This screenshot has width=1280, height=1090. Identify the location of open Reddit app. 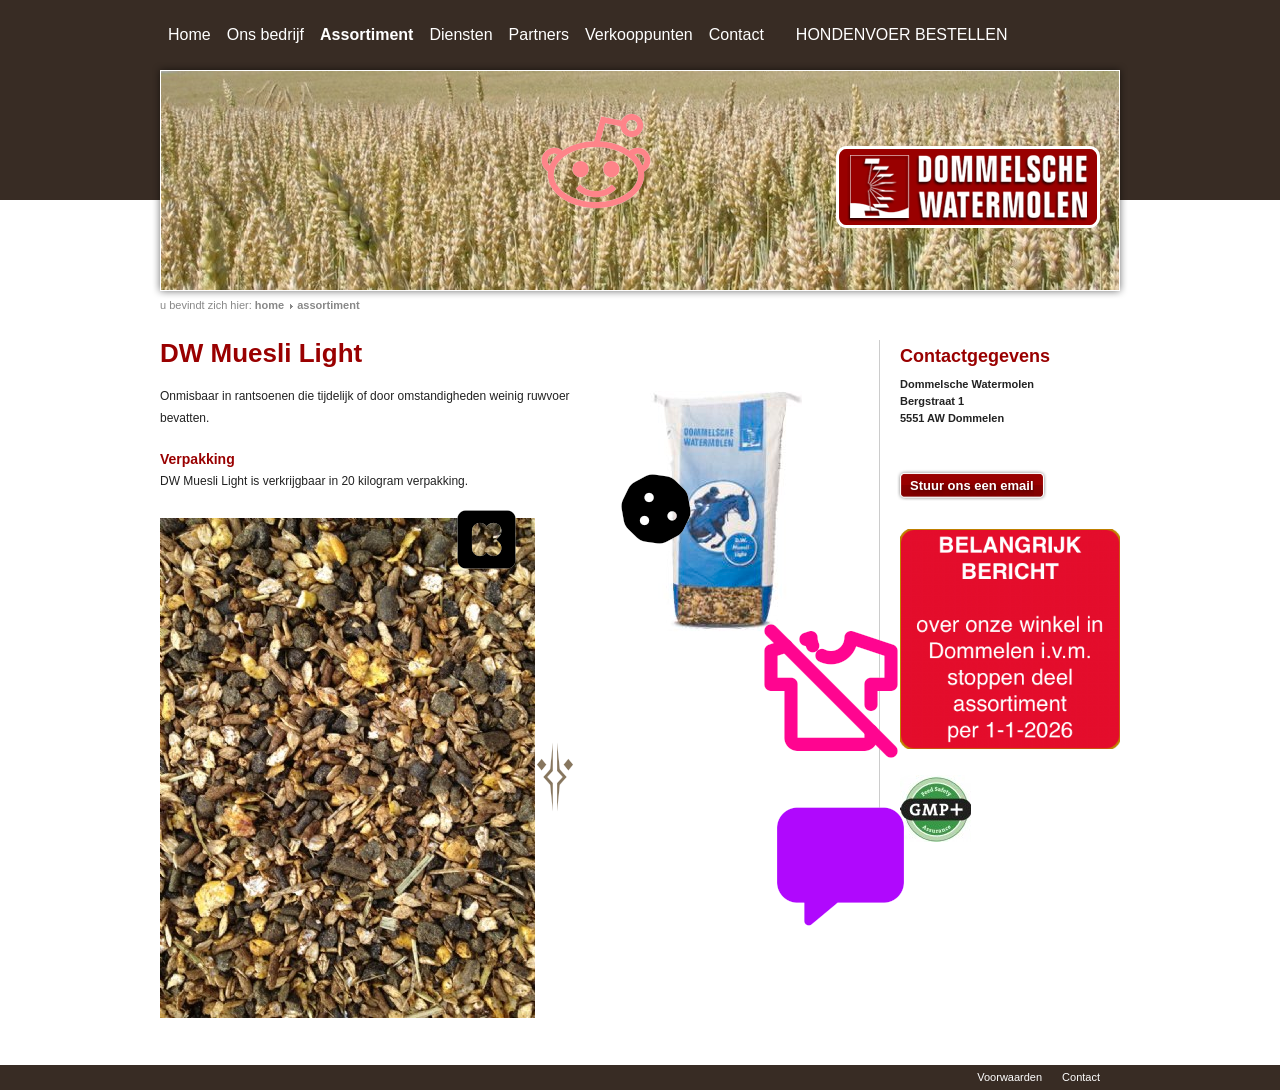
(596, 161).